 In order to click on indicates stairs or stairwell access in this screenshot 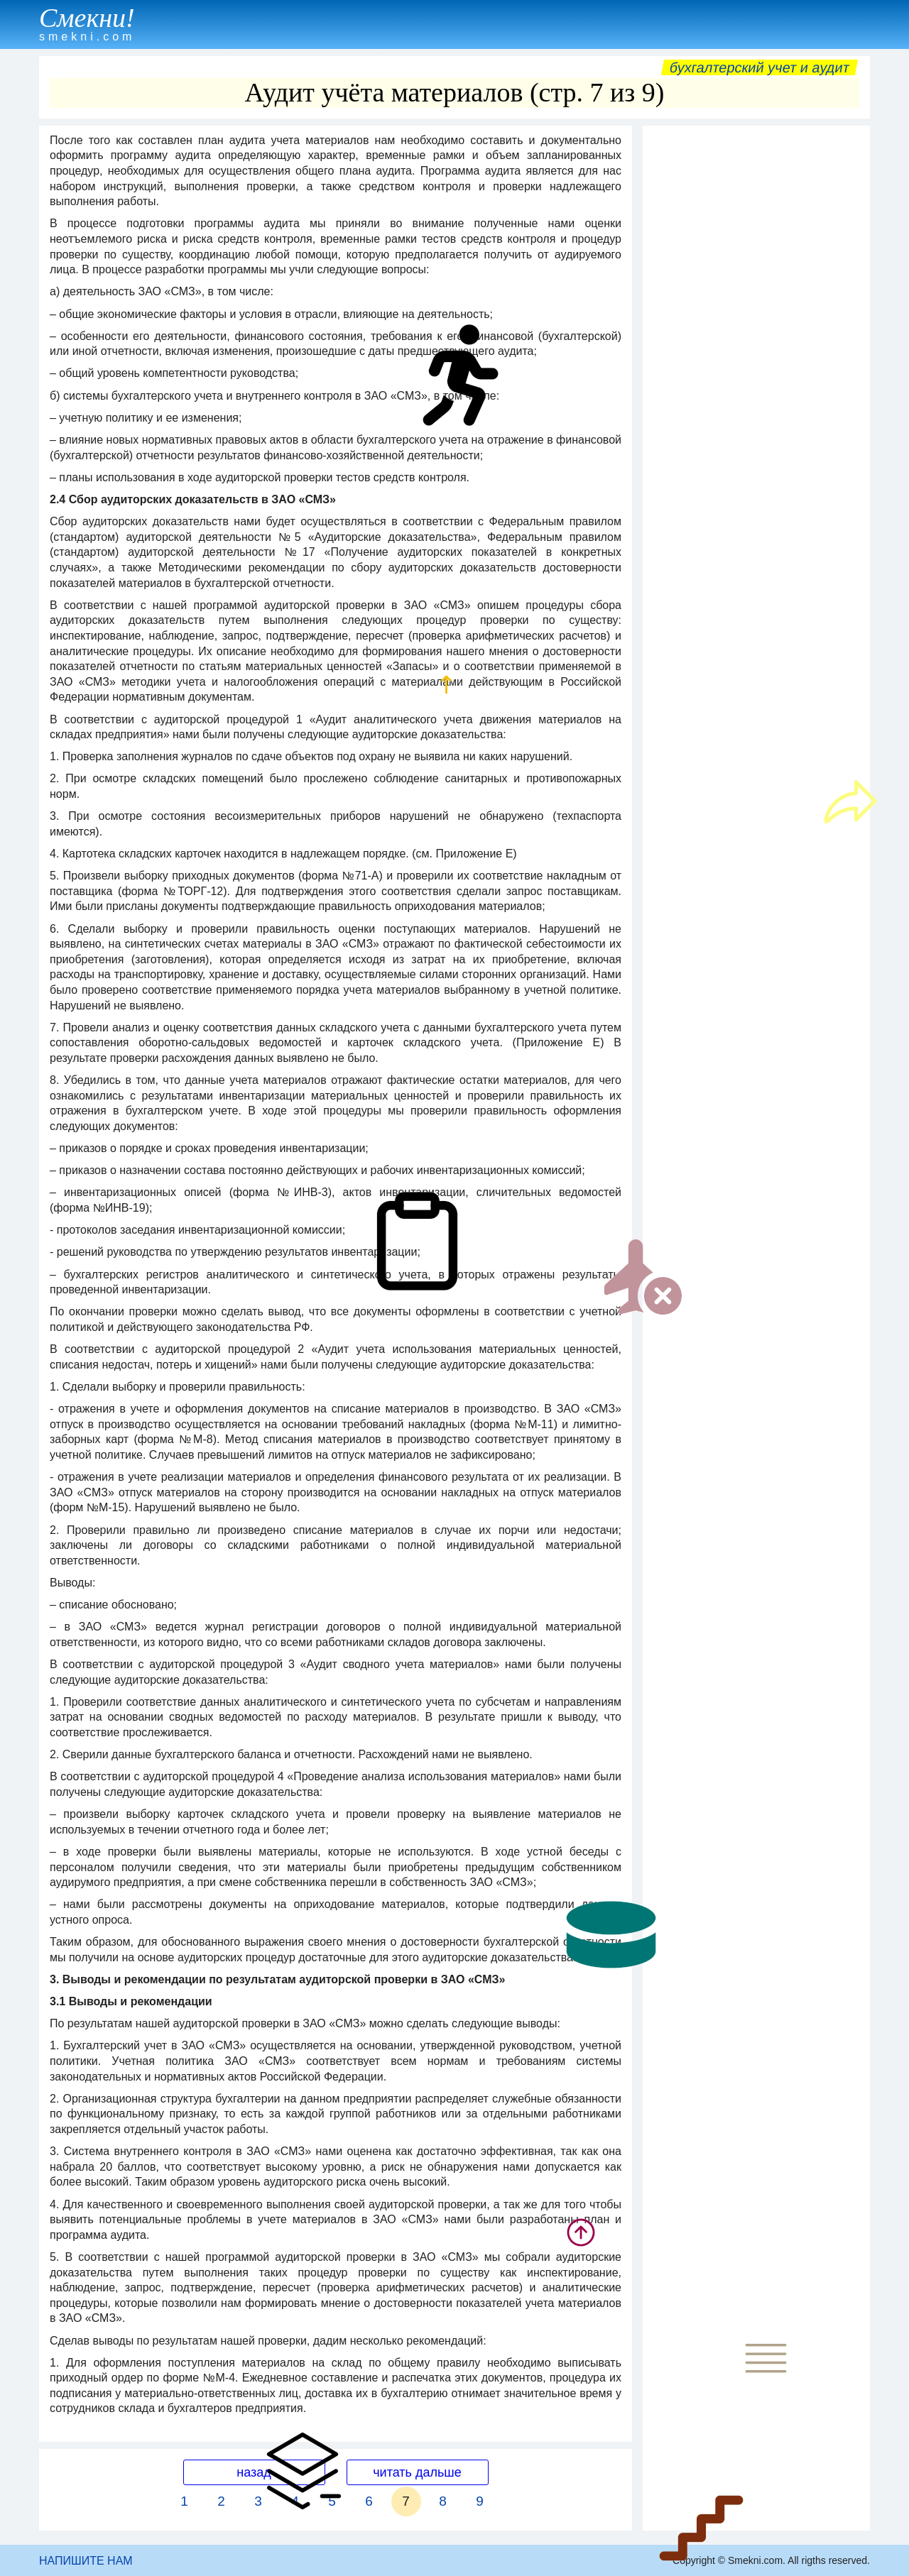, I will do `click(701, 2528)`.